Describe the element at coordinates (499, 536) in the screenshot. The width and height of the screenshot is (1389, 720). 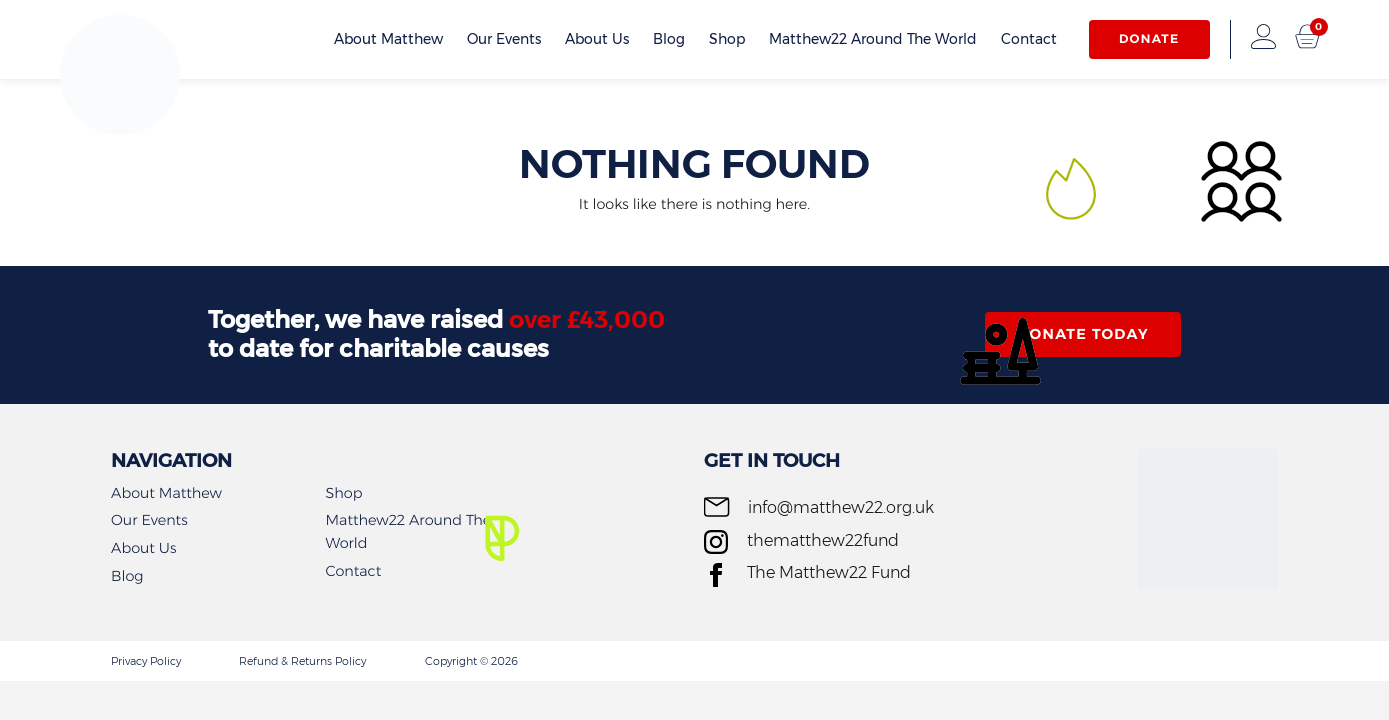
I see `phosphor icons brand logo` at that location.